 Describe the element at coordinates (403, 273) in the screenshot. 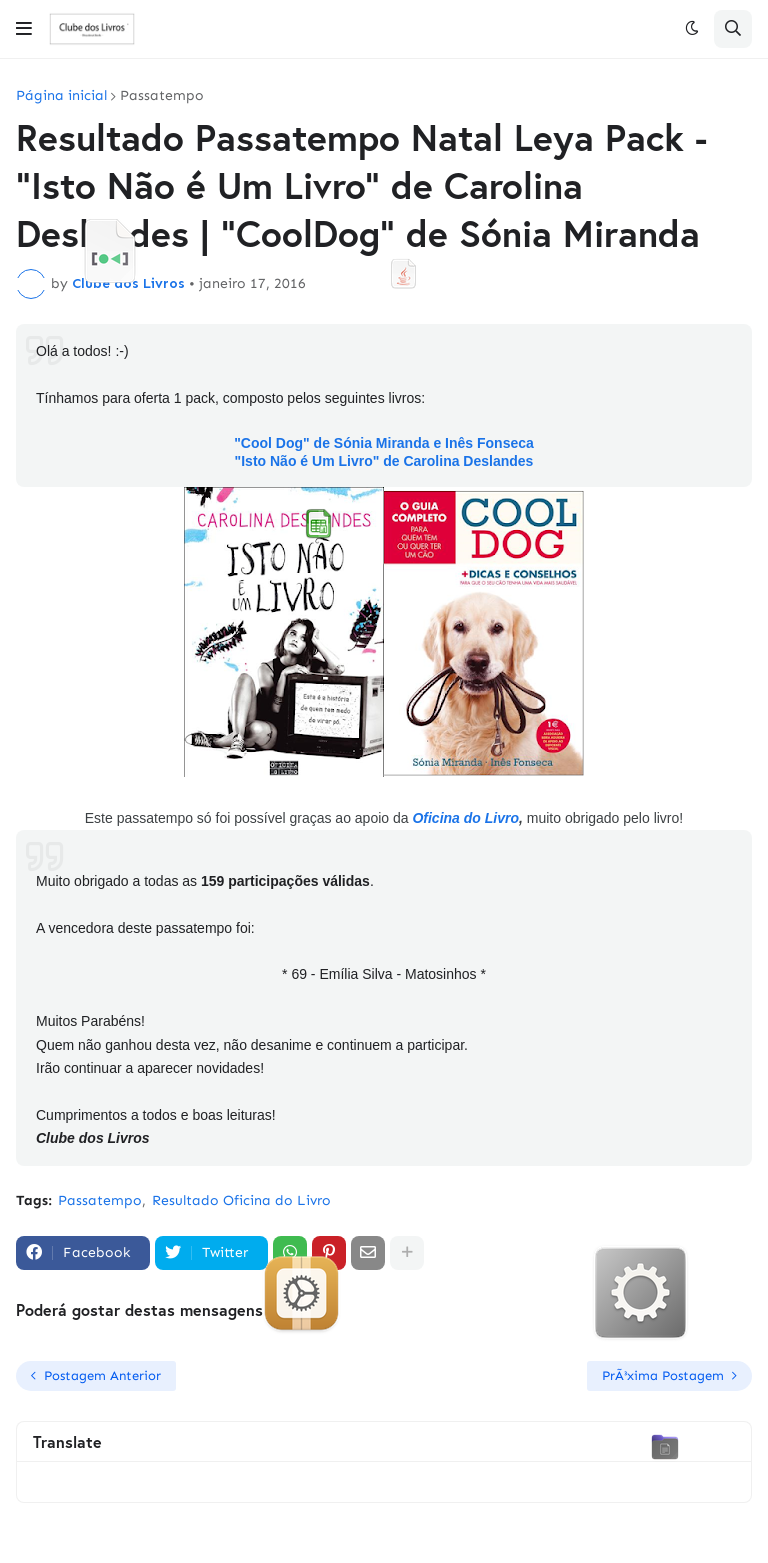

I see `a java source code file` at that location.